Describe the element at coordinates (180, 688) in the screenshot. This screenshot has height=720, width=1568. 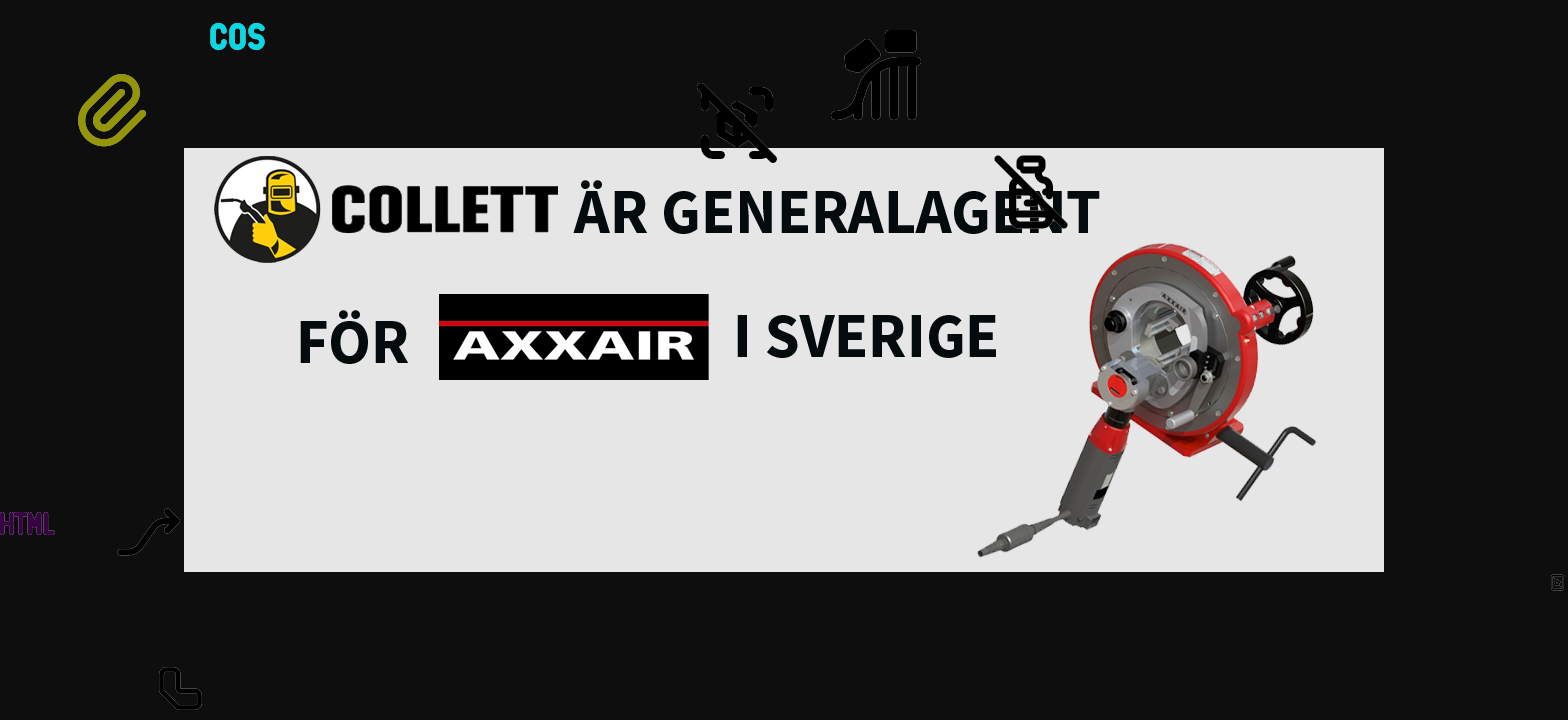
I see `set corner style to bevel join` at that location.